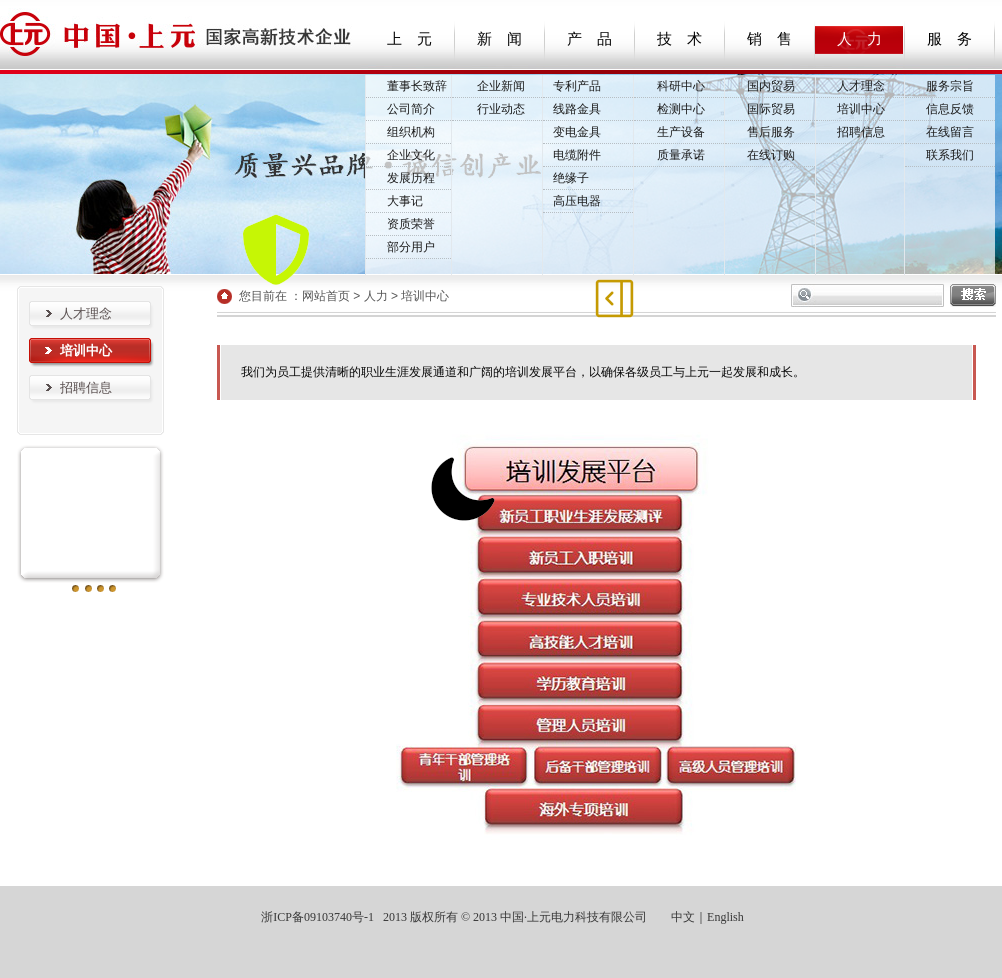 This screenshot has height=978, width=1002. Describe the element at coordinates (614, 298) in the screenshot. I see `expand the sidebar panel` at that location.